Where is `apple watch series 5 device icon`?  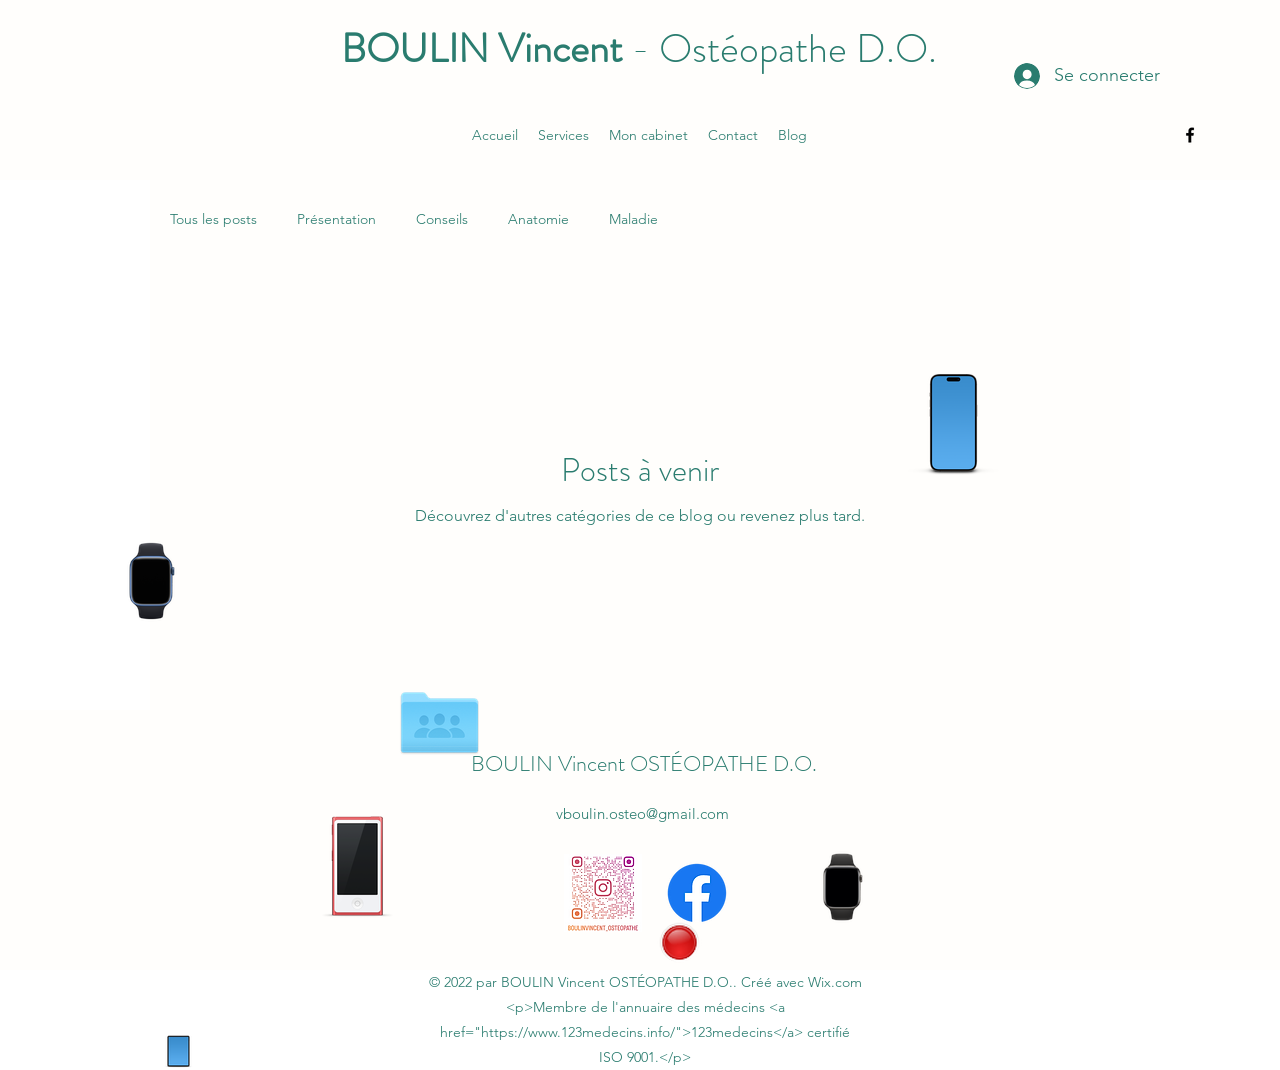 apple watch series 5 device icon is located at coordinates (842, 887).